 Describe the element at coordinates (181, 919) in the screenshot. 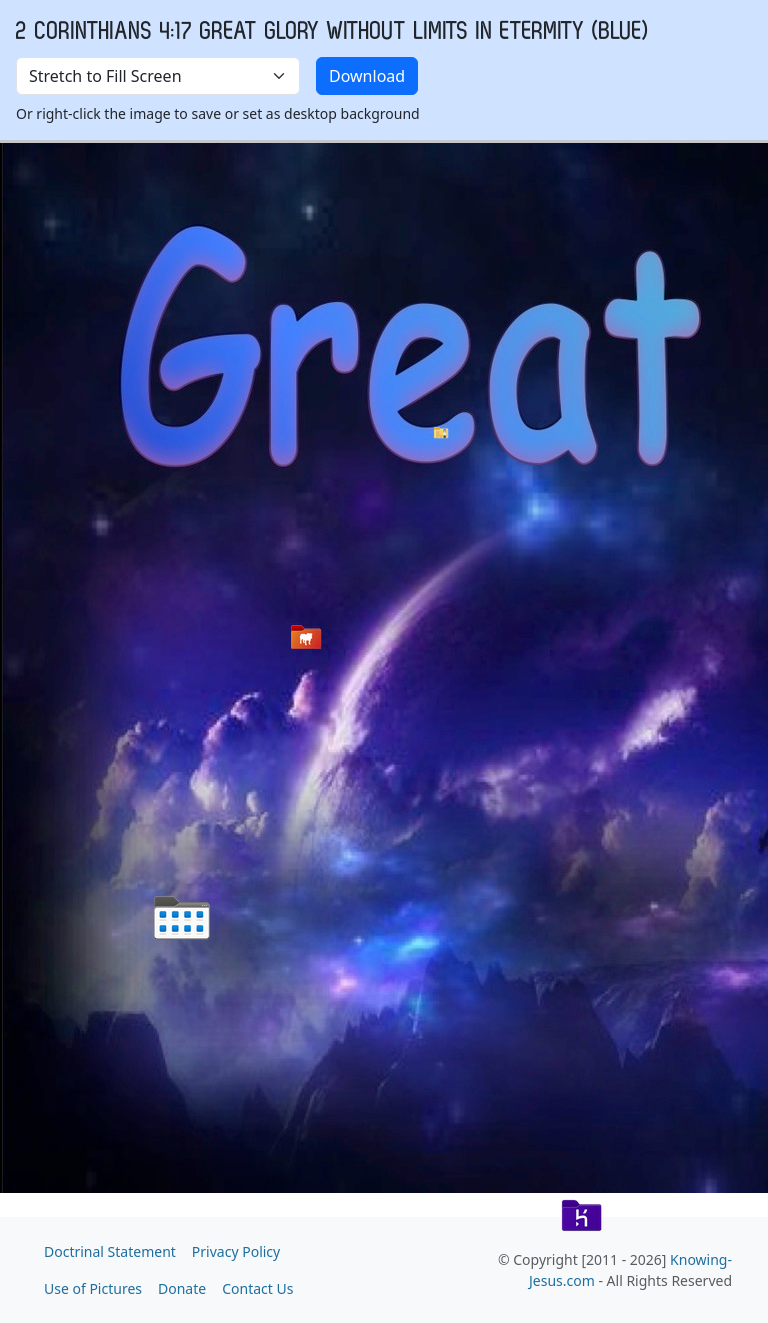

I see `open program manager folder` at that location.